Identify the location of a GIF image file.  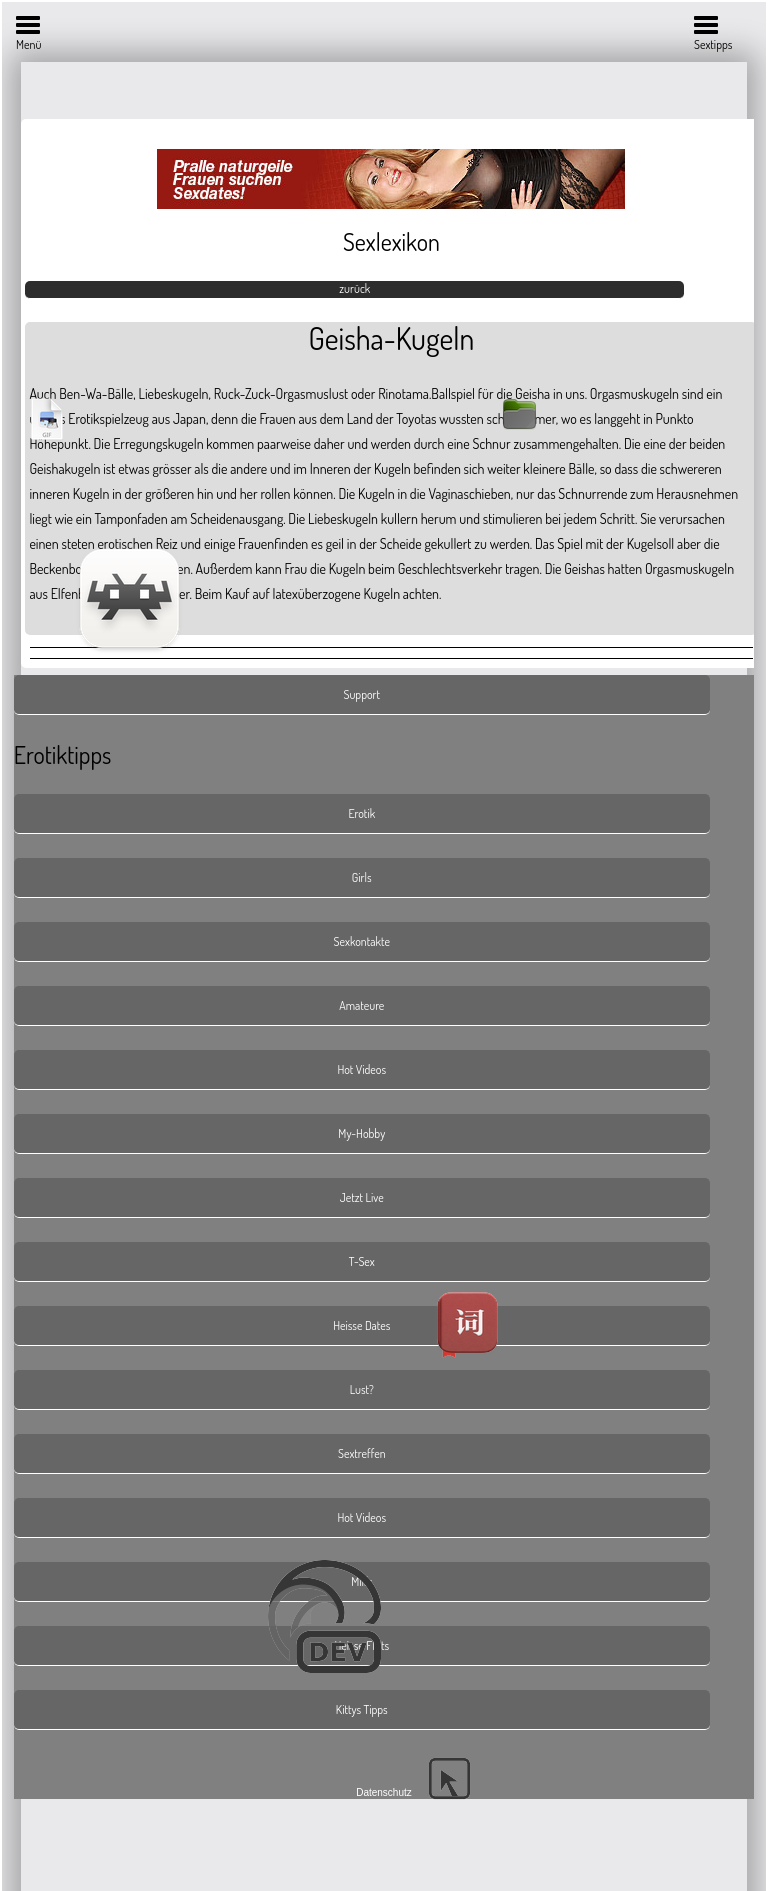
(47, 420).